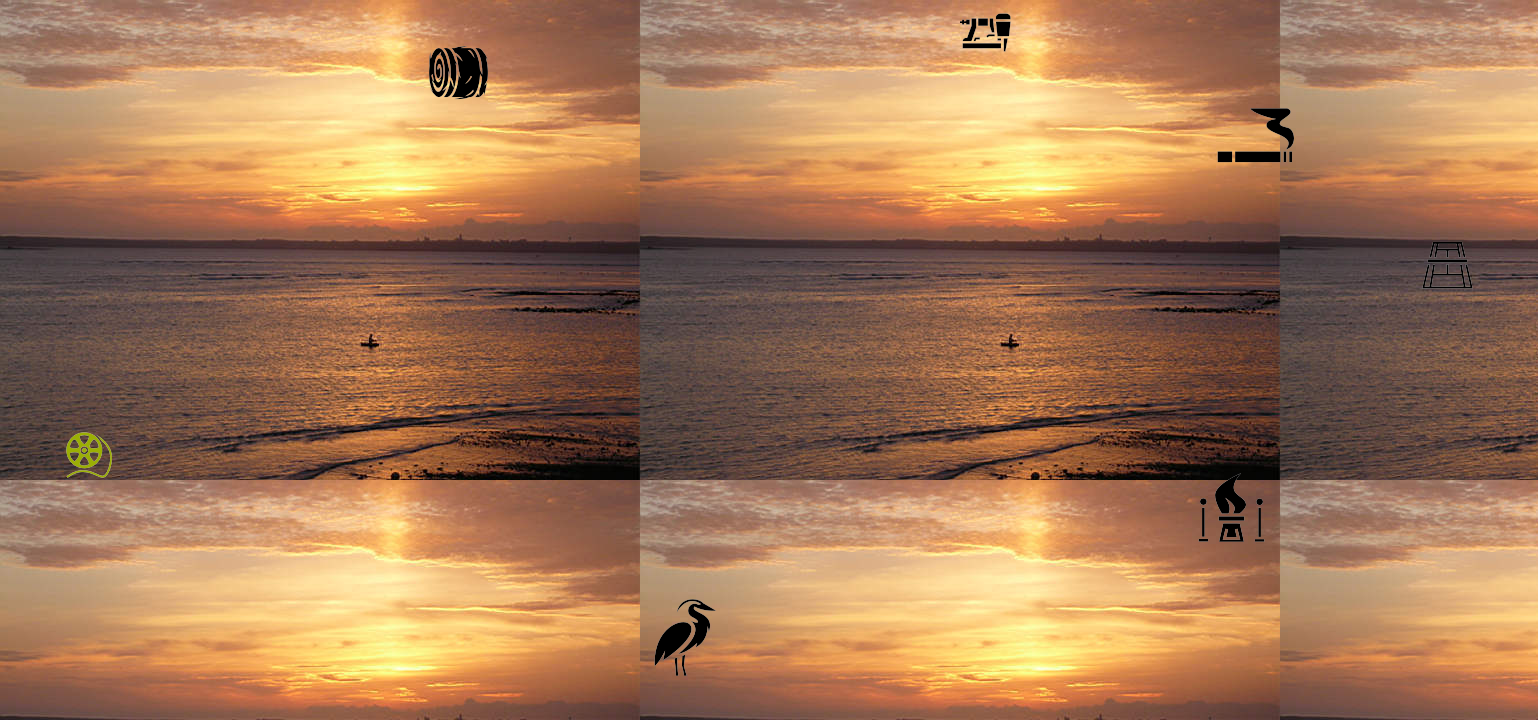 The height and width of the screenshot is (720, 1538). What do you see at coordinates (1447, 263) in the screenshot?
I see `view tennis court availability` at bounding box center [1447, 263].